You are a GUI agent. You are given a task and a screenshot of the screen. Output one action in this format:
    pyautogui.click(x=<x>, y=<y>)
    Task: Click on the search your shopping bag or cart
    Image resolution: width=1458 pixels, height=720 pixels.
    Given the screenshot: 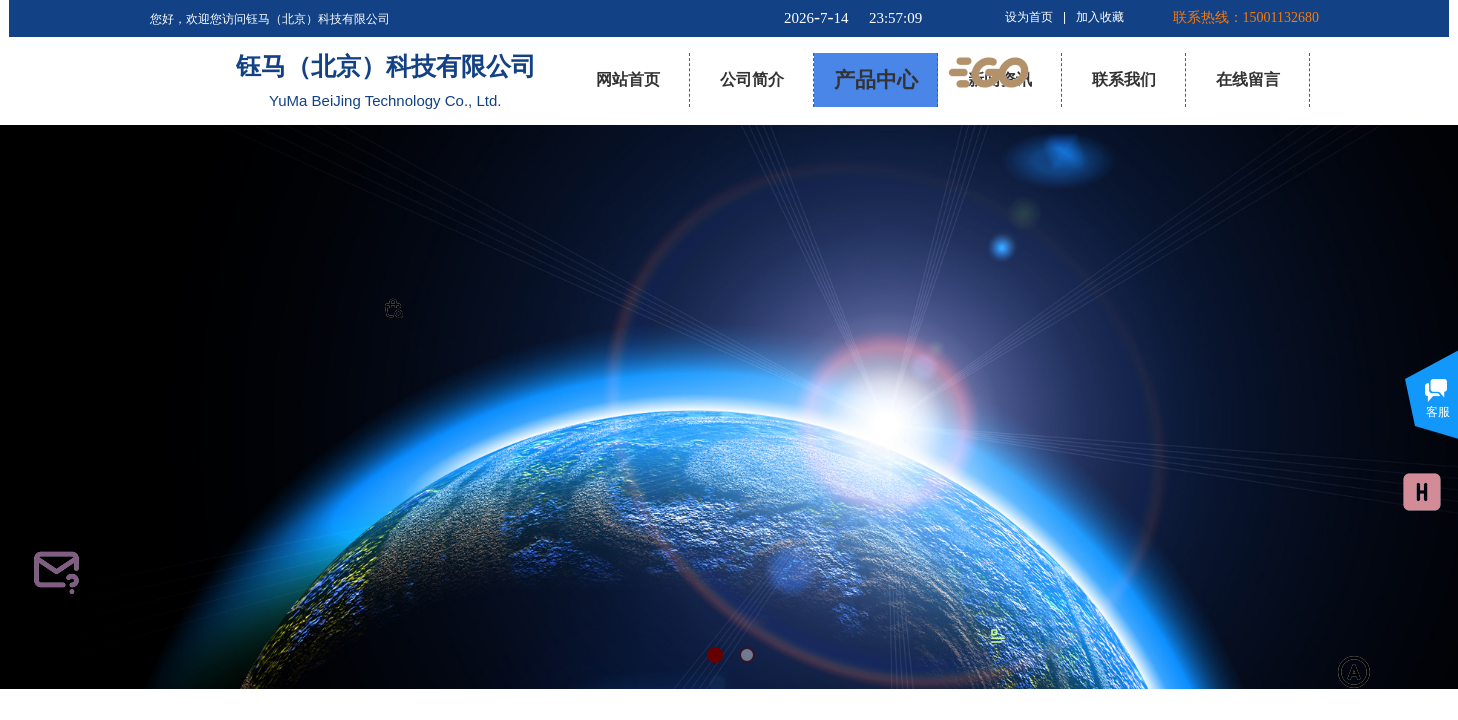 What is the action you would take?
    pyautogui.click(x=393, y=308)
    